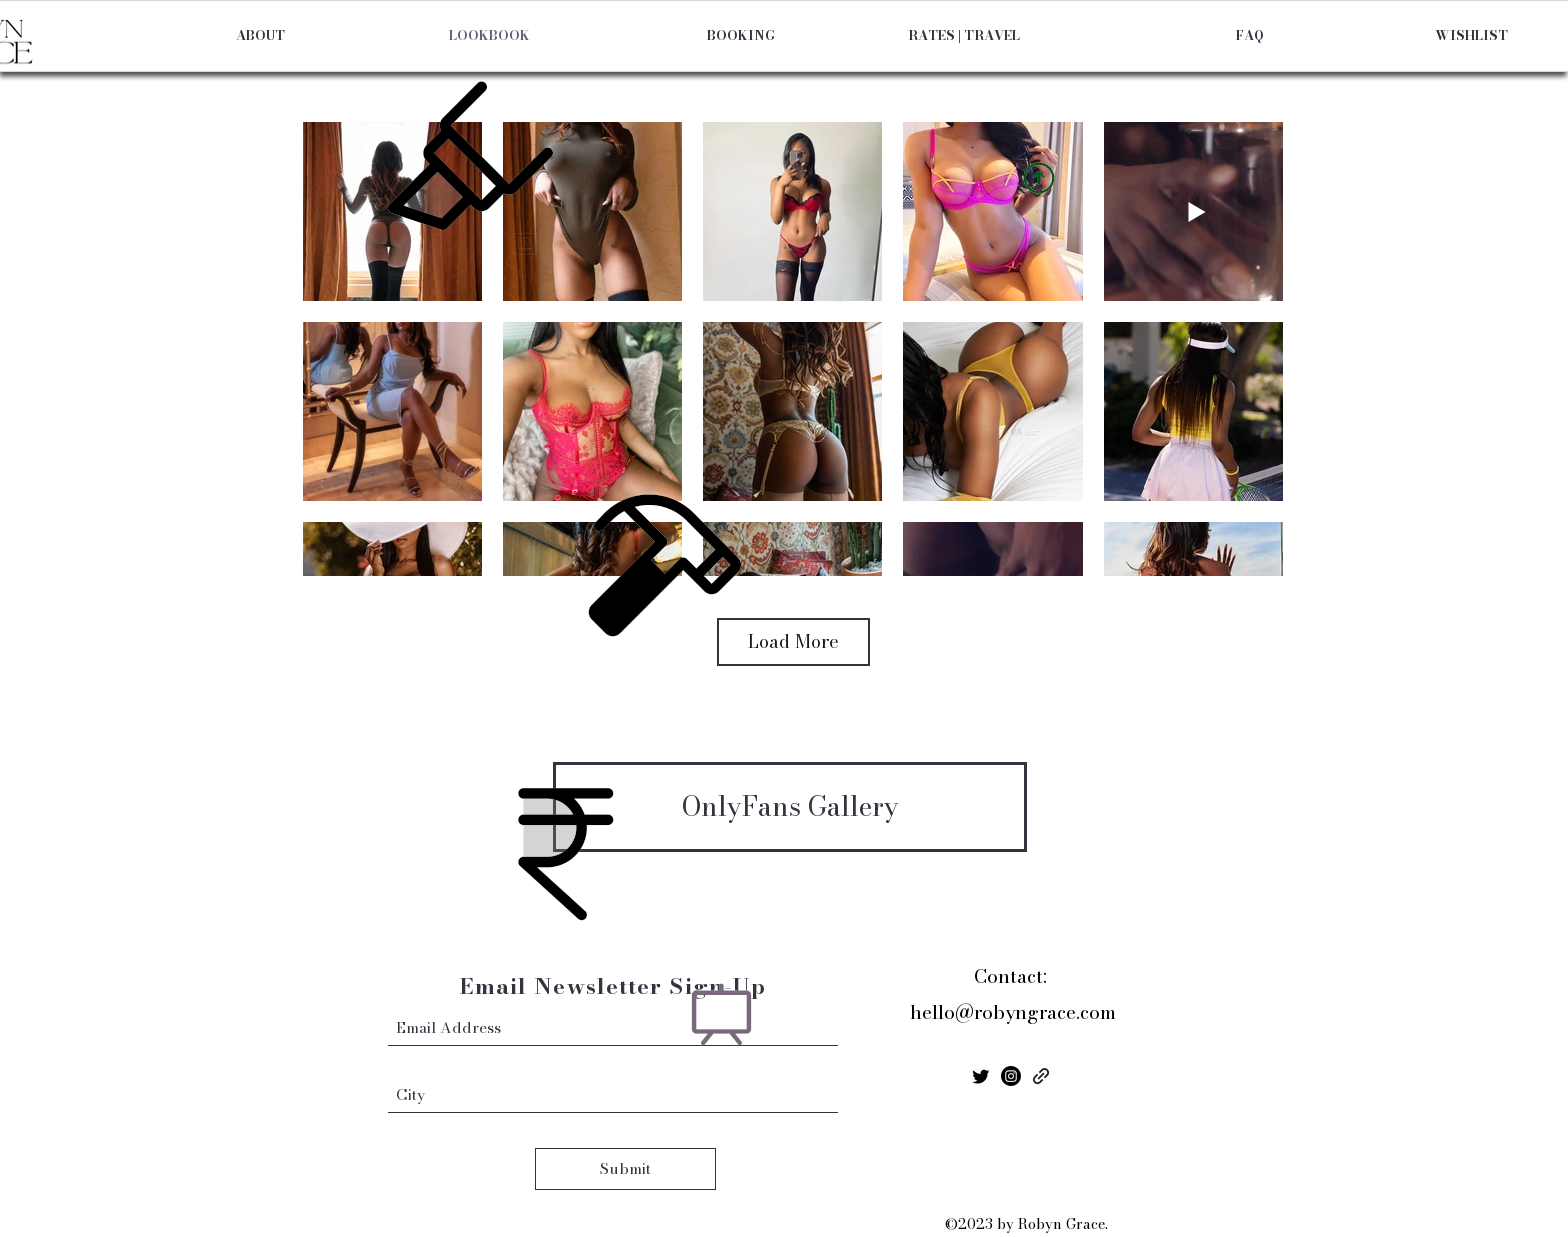 The height and width of the screenshot is (1237, 1568). What do you see at coordinates (465, 164) in the screenshot?
I see `highlight or mark selected text` at bounding box center [465, 164].